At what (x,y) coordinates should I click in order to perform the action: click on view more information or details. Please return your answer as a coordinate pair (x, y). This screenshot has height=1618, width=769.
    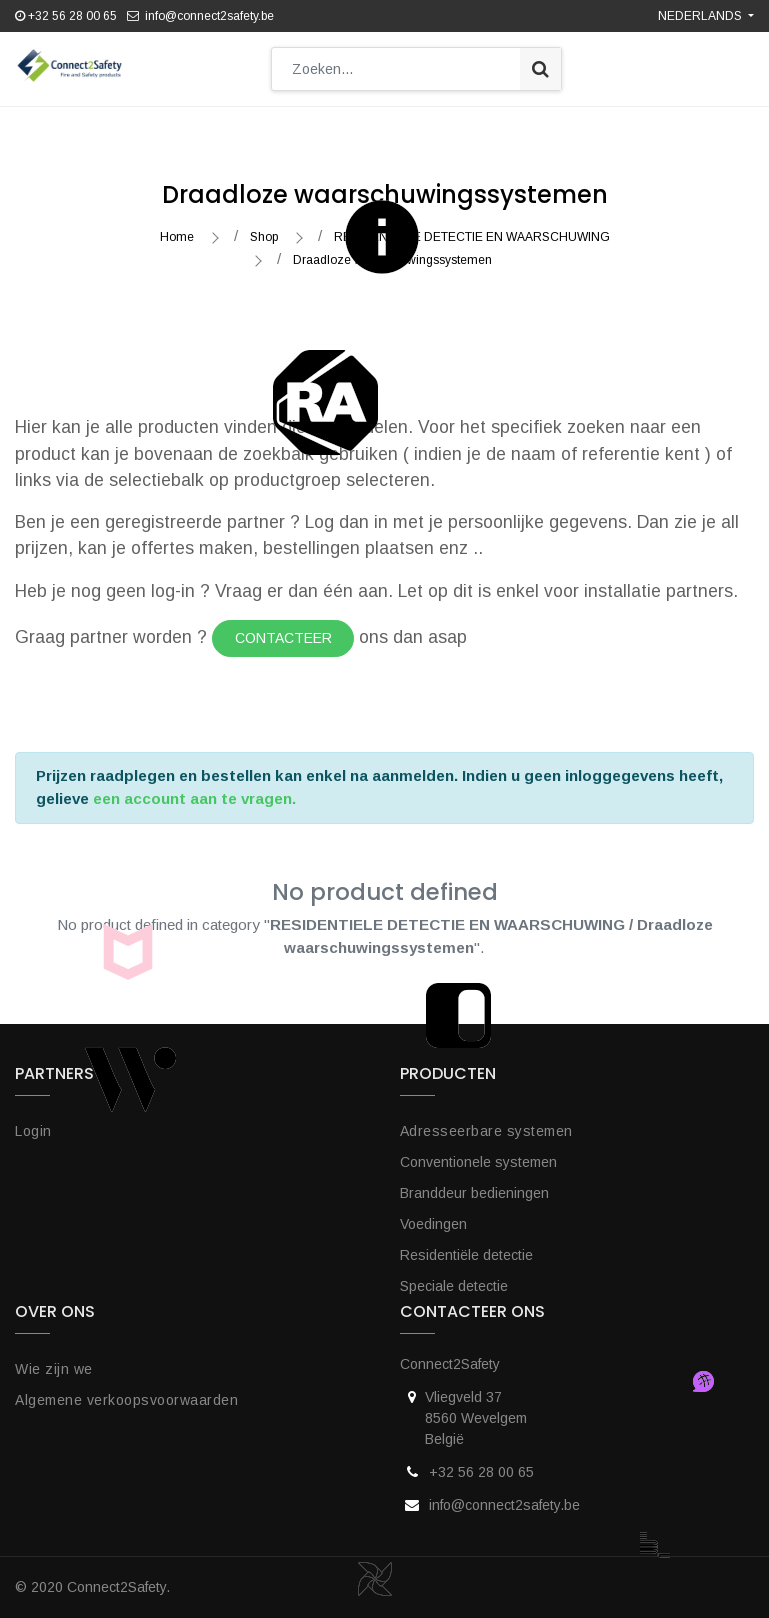
    Looking at the image, I should click on (382, 237).